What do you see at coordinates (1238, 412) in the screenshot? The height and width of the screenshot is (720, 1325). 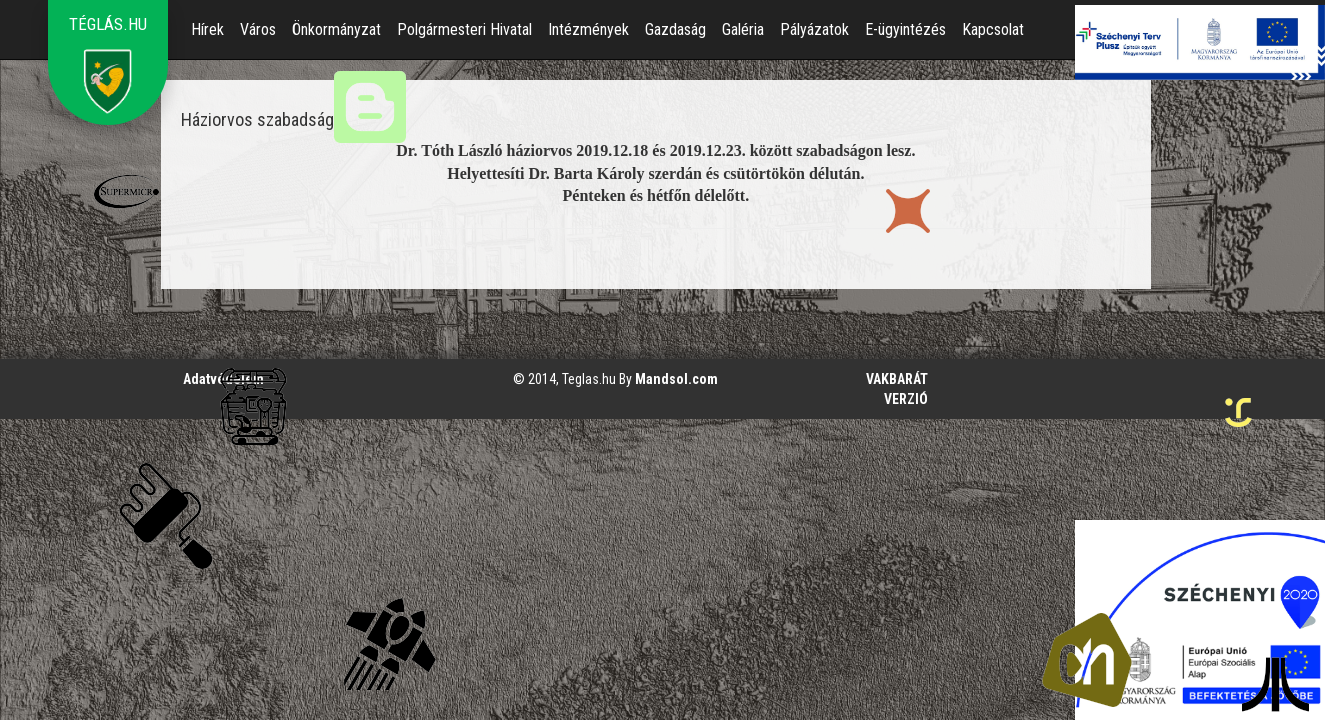 I see `rezgo booking platform logo` at bounding box center [1238, 412].